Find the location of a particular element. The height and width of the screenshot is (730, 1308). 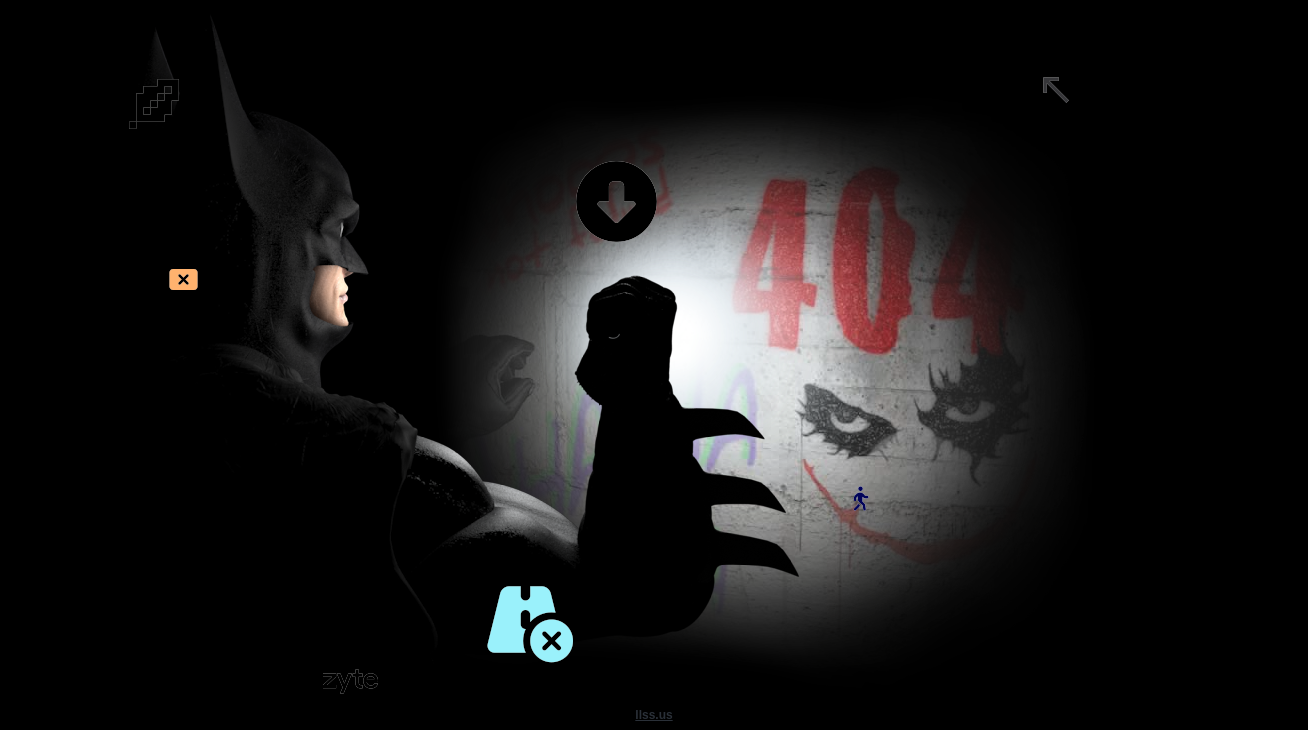

mintbit brand logo is located at coordinates (154, 104).